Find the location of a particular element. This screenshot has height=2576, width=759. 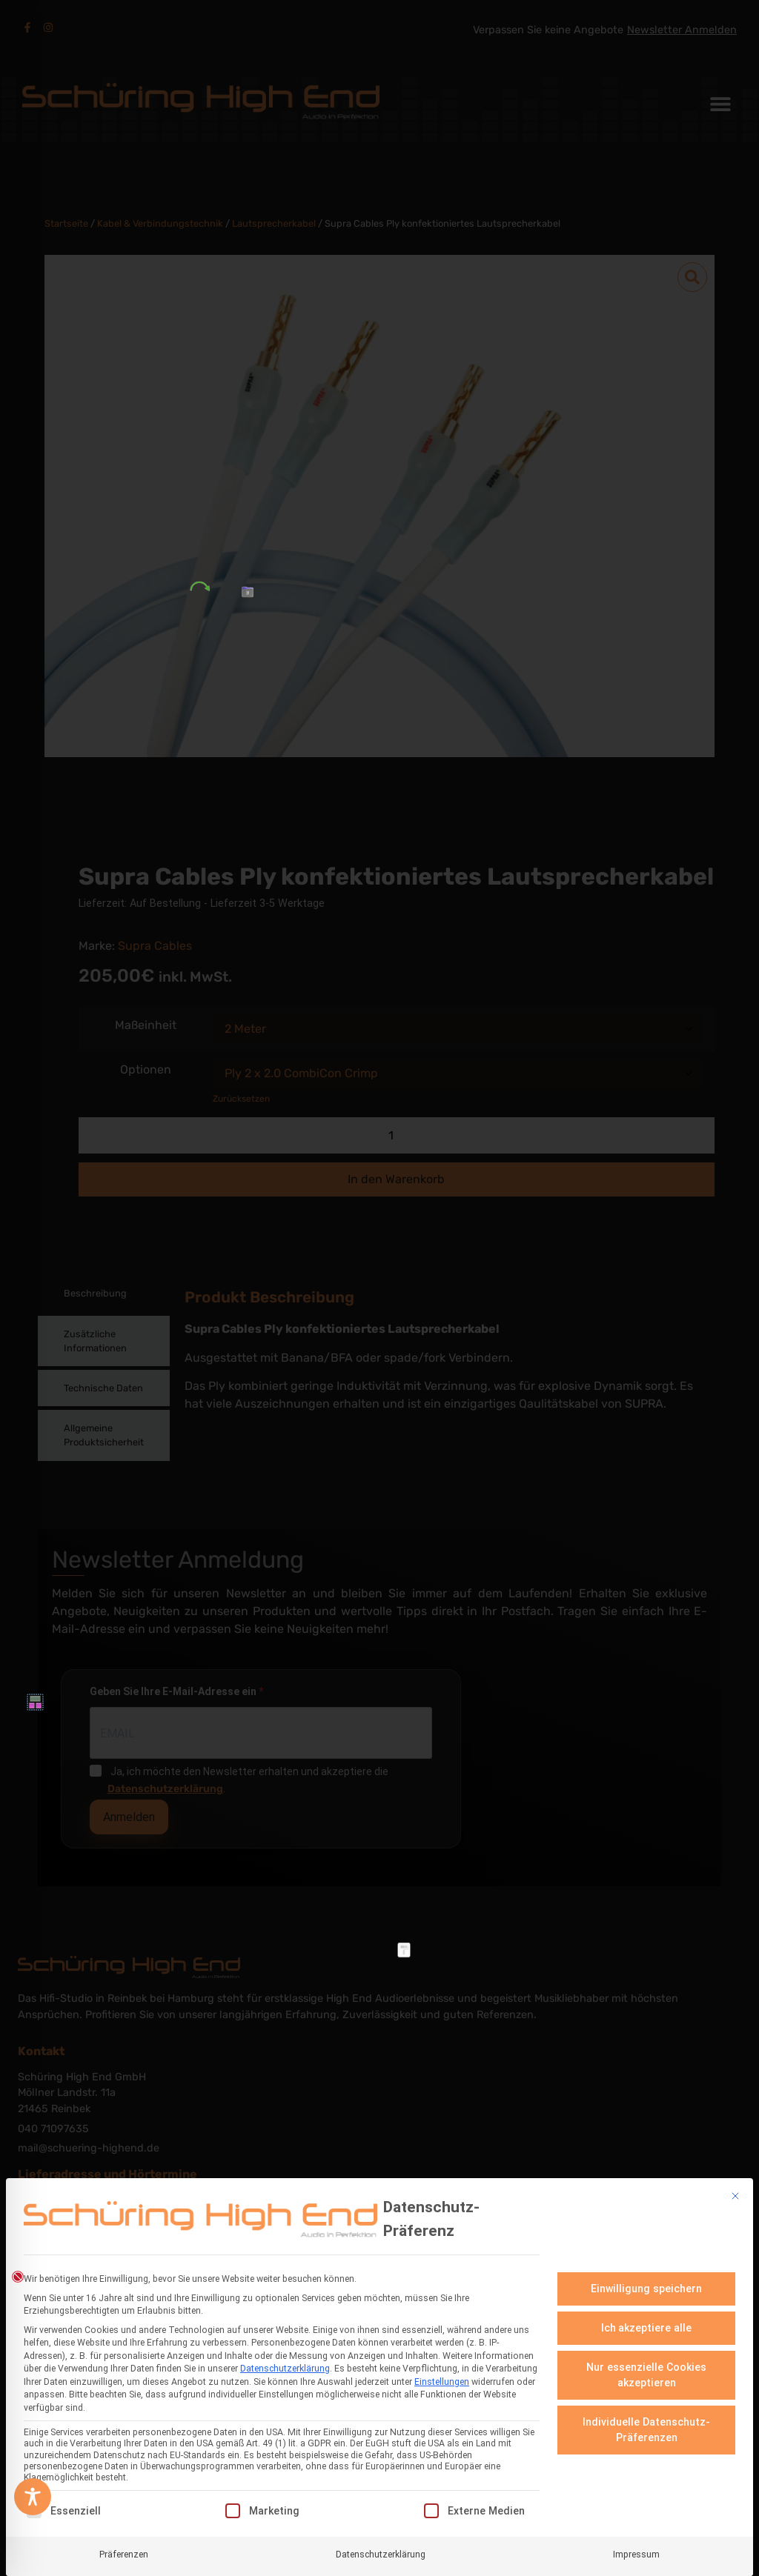

a theme or appearance customization file is located at coordinates (404, 1950).